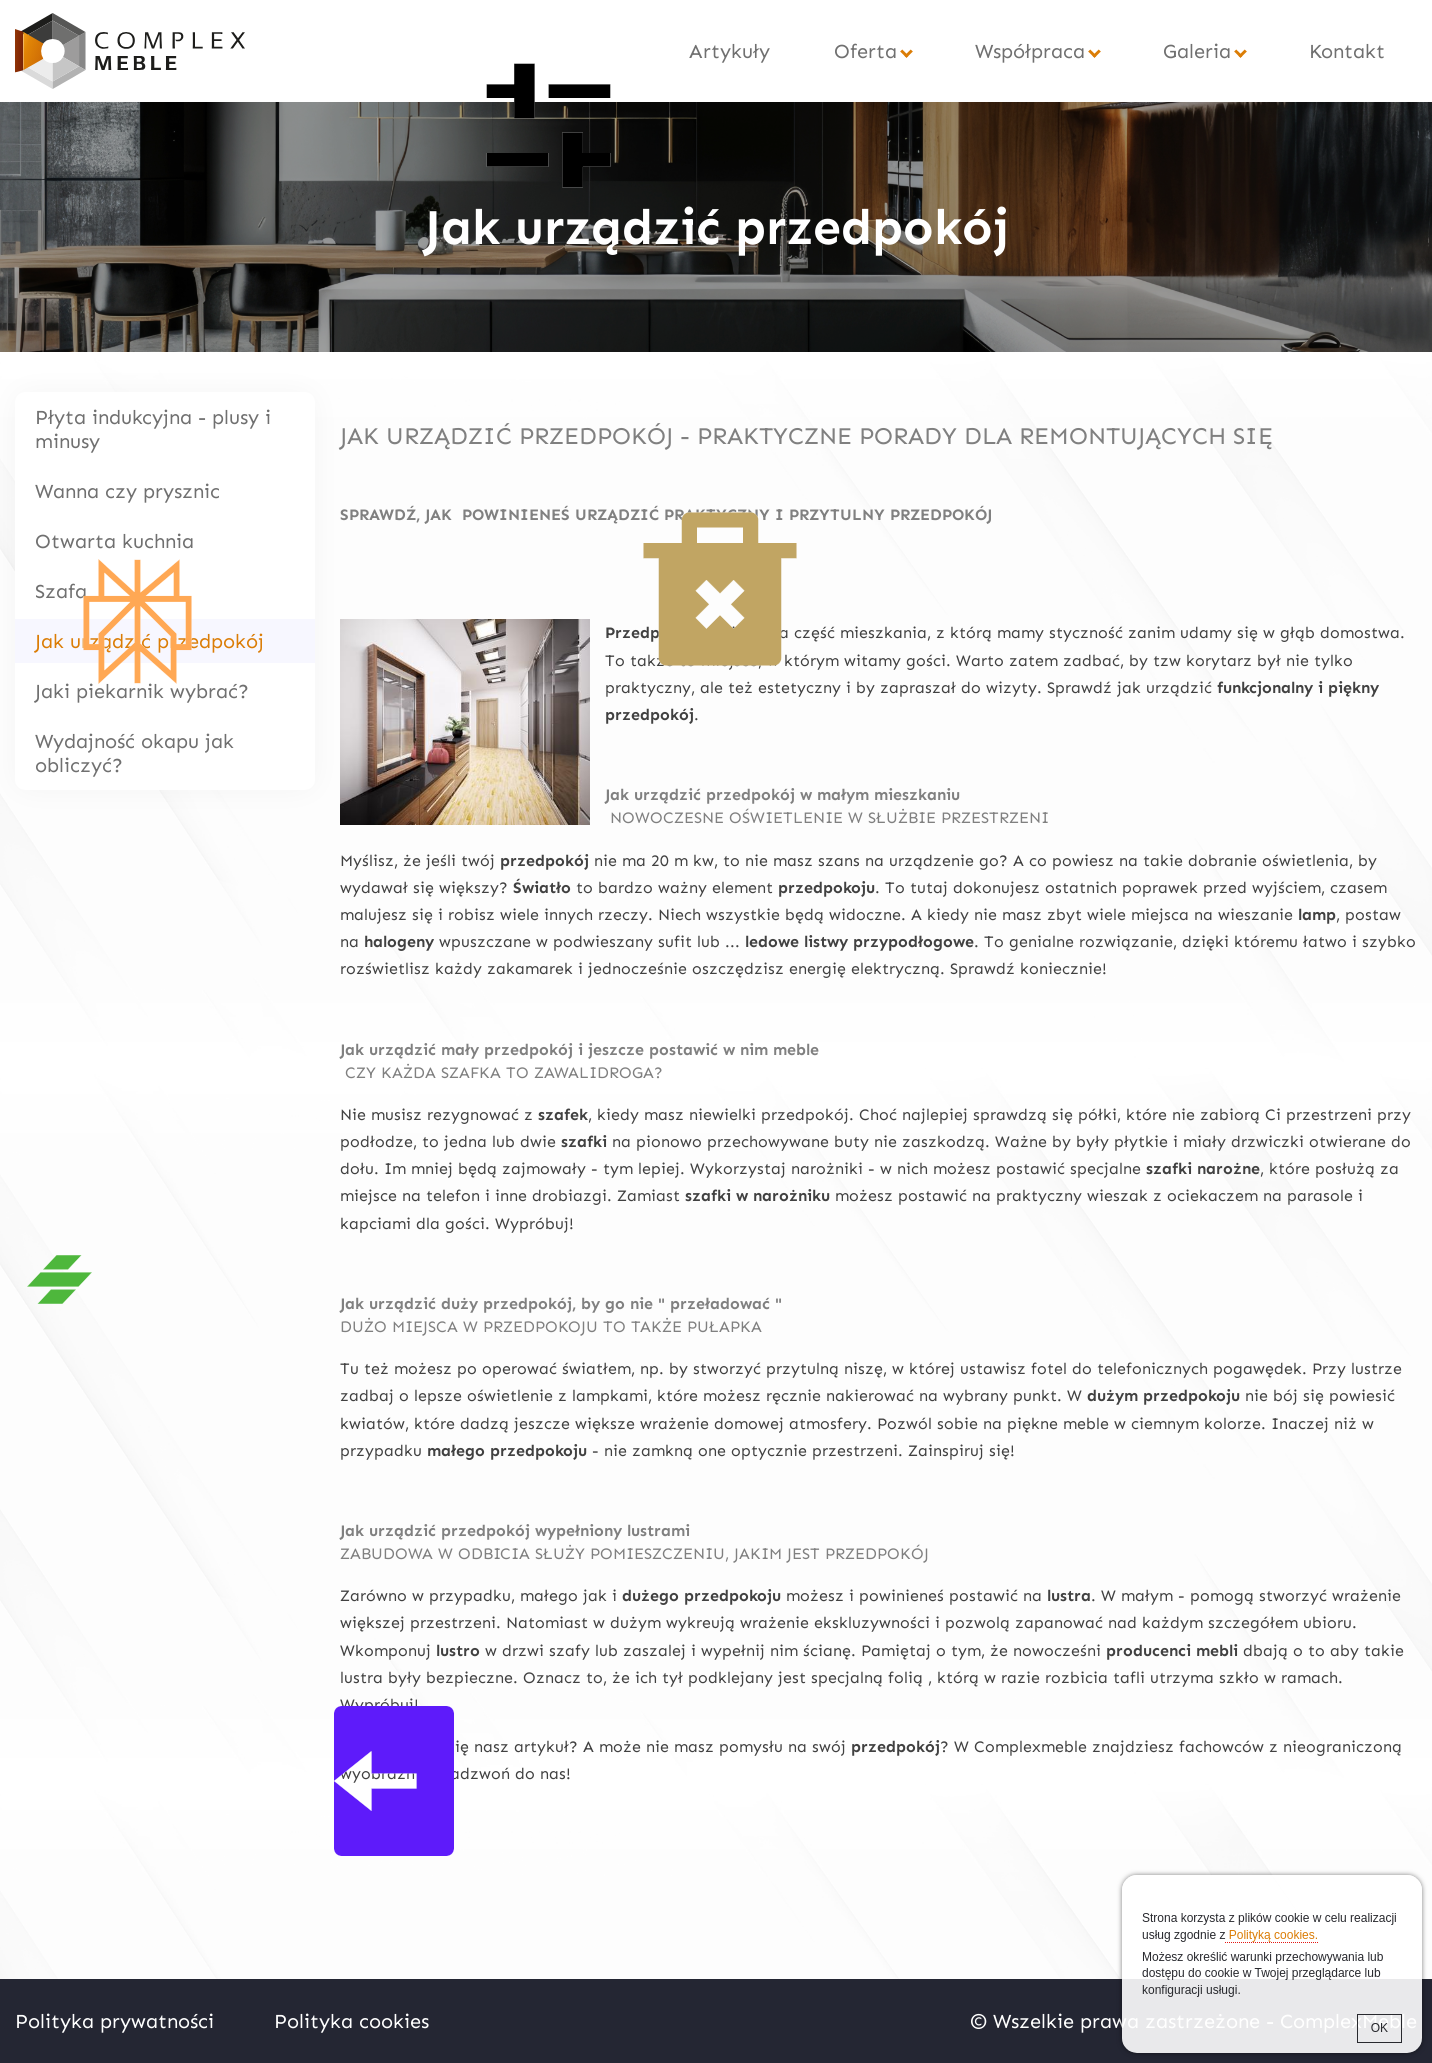 The width and height of the screenshot is (1432, 2063). What do you see at coordinates (394, 1781) in the screenshot?
I see `log out of your account` at bounding box center [394, 1781].